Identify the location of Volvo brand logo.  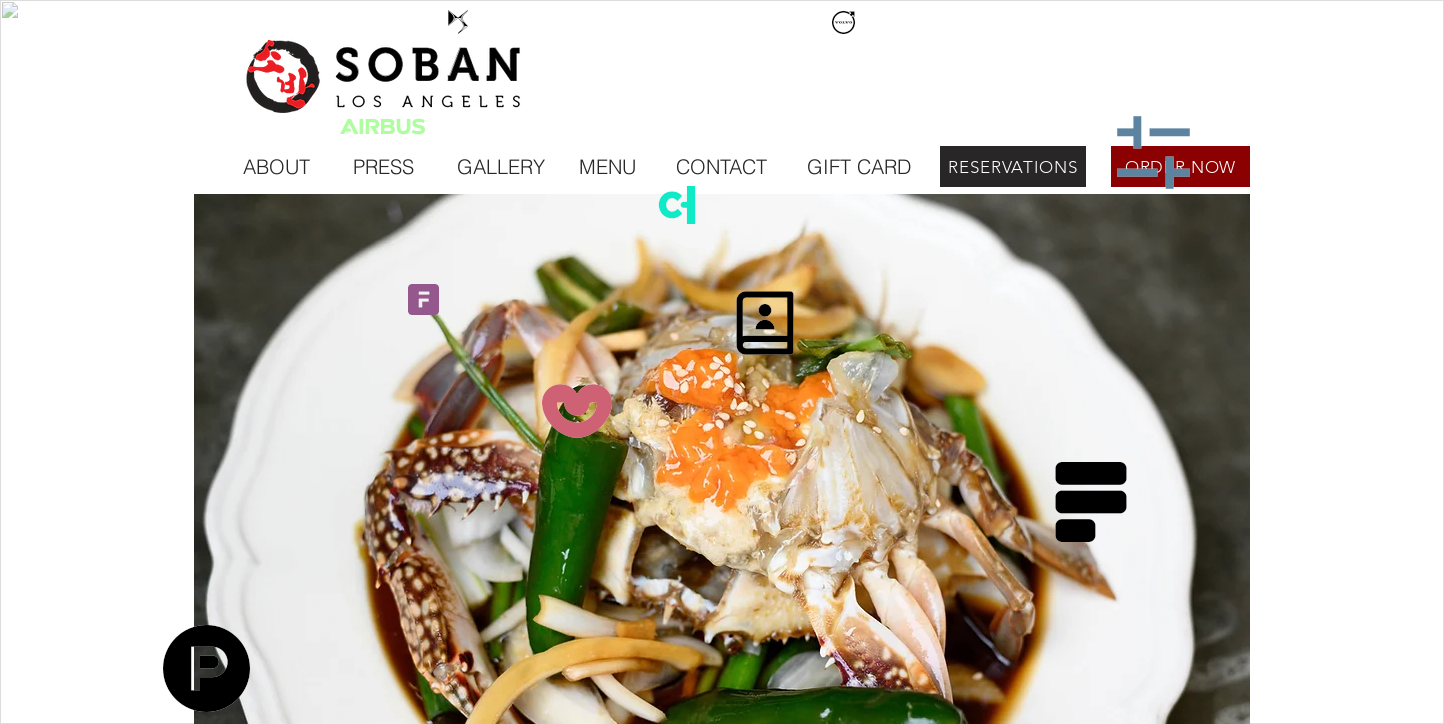
(843, 22).